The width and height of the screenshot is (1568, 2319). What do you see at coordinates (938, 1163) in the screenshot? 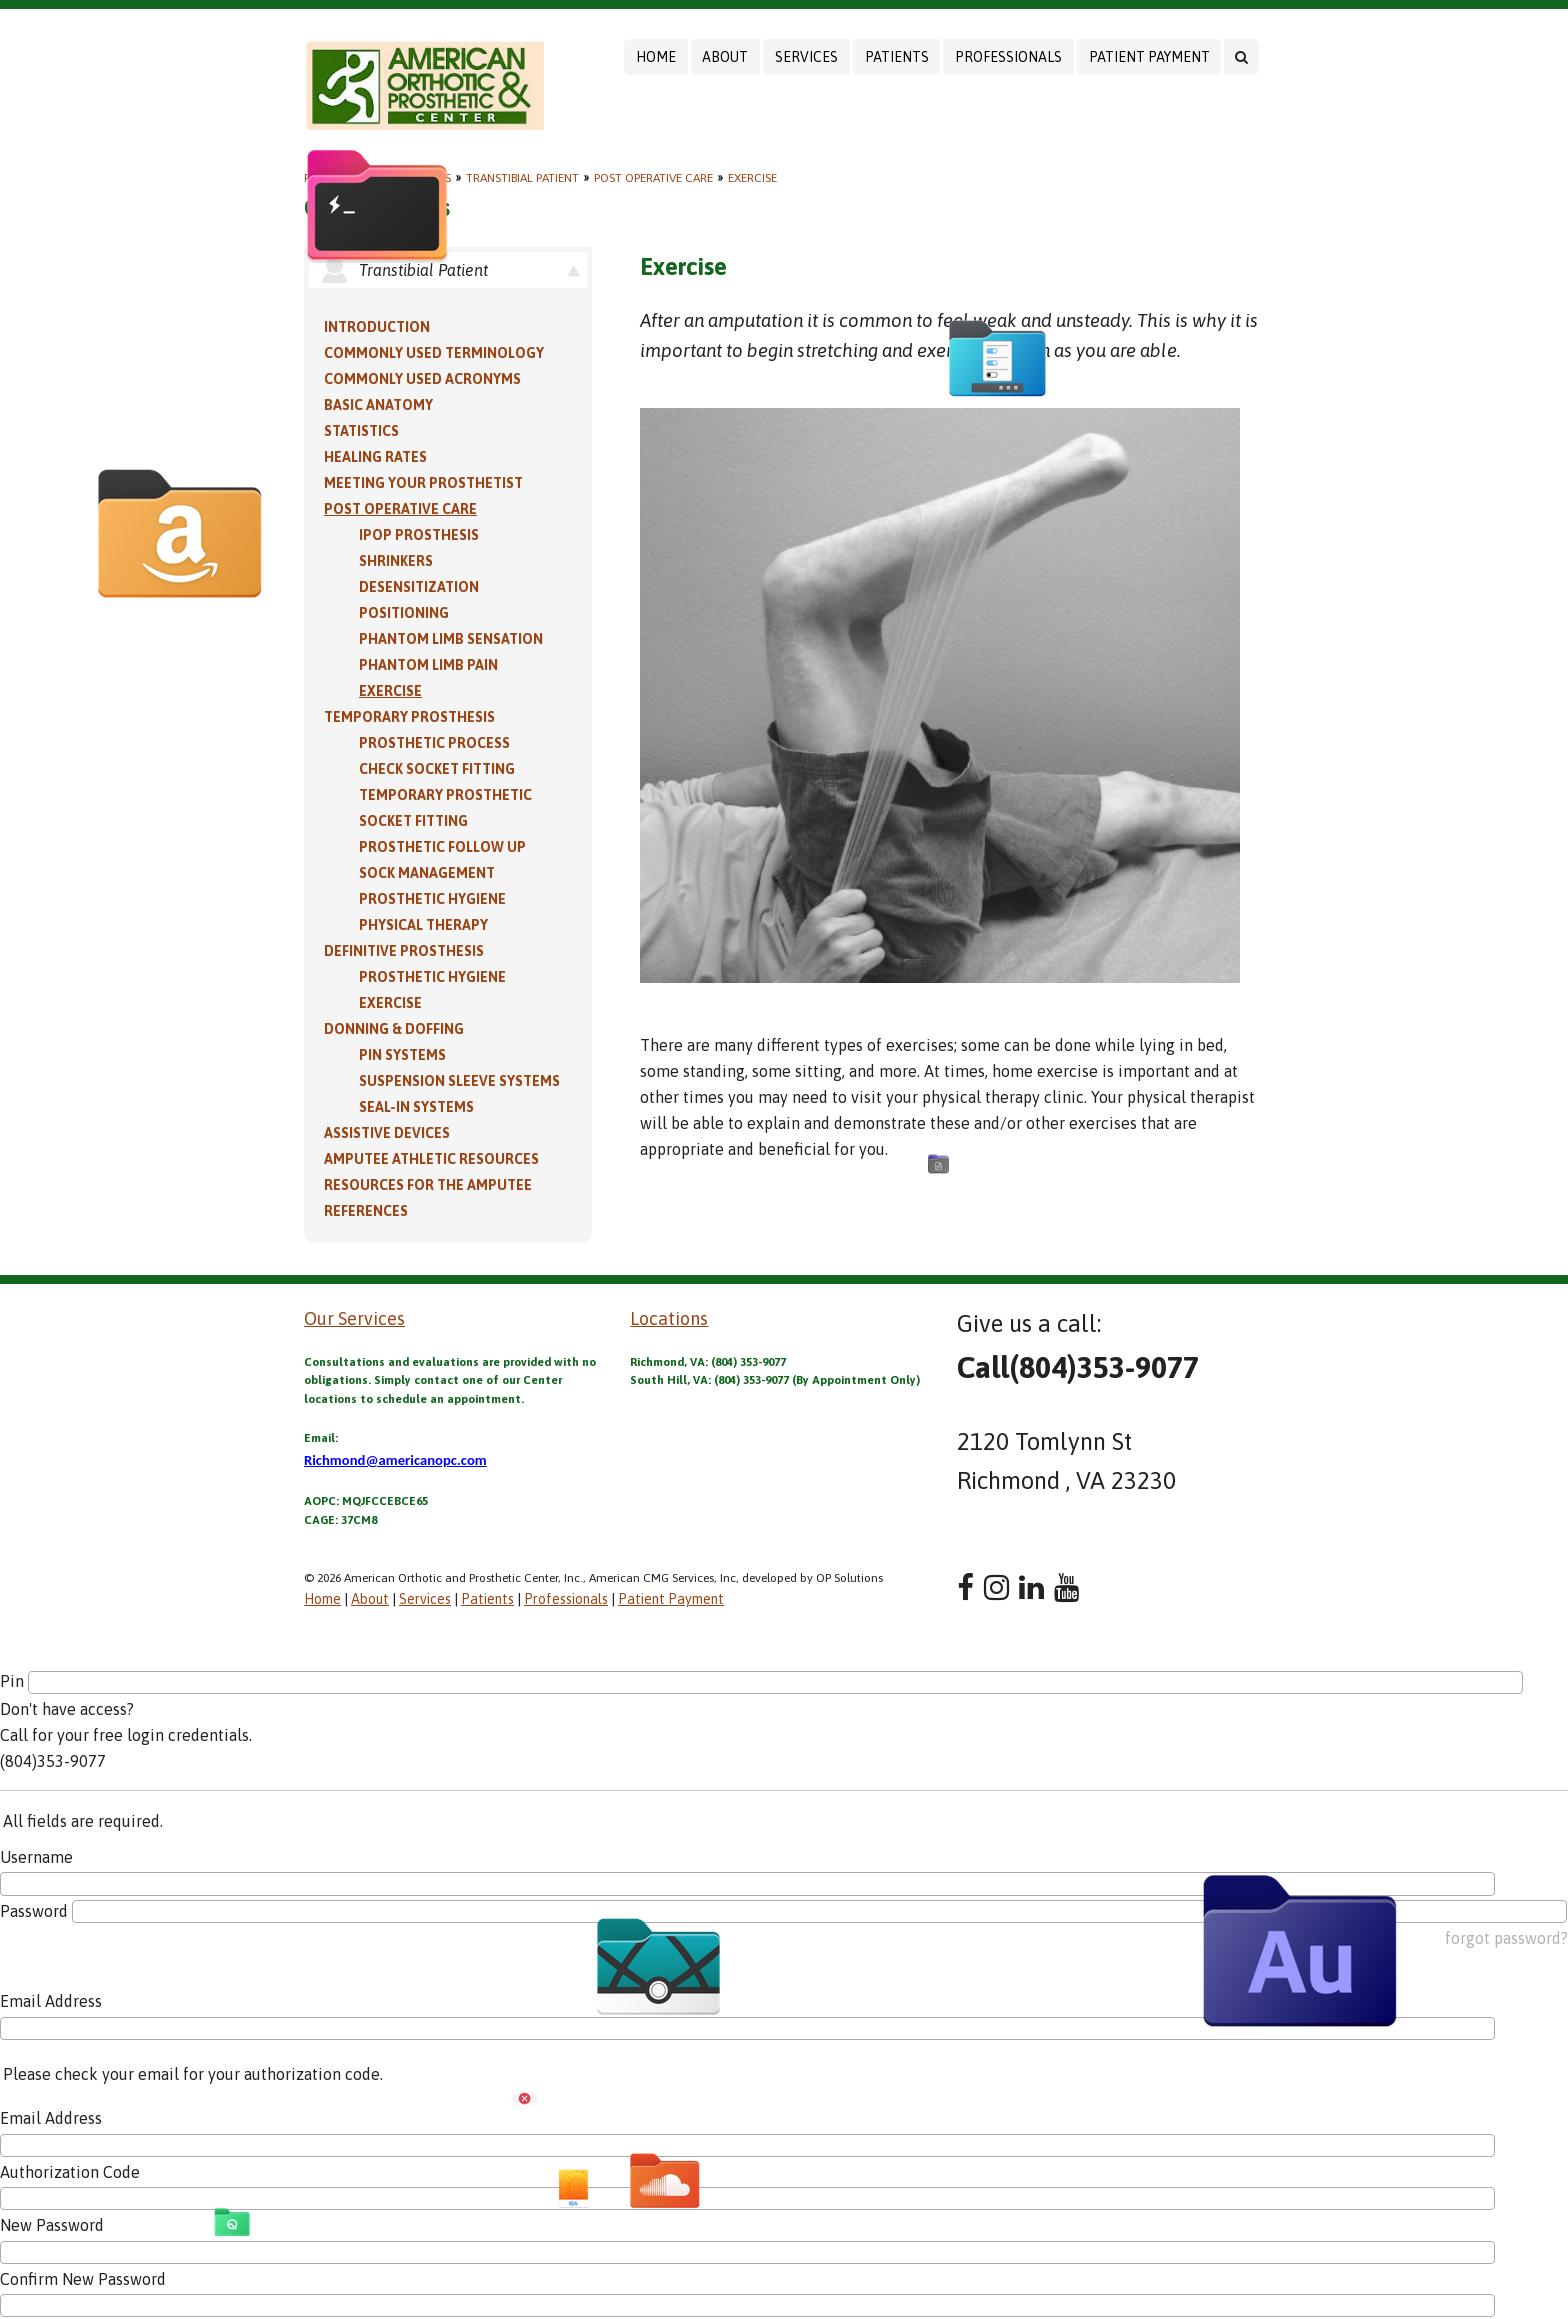
I see `open your documents folder` at bounding box center [938, 1163].